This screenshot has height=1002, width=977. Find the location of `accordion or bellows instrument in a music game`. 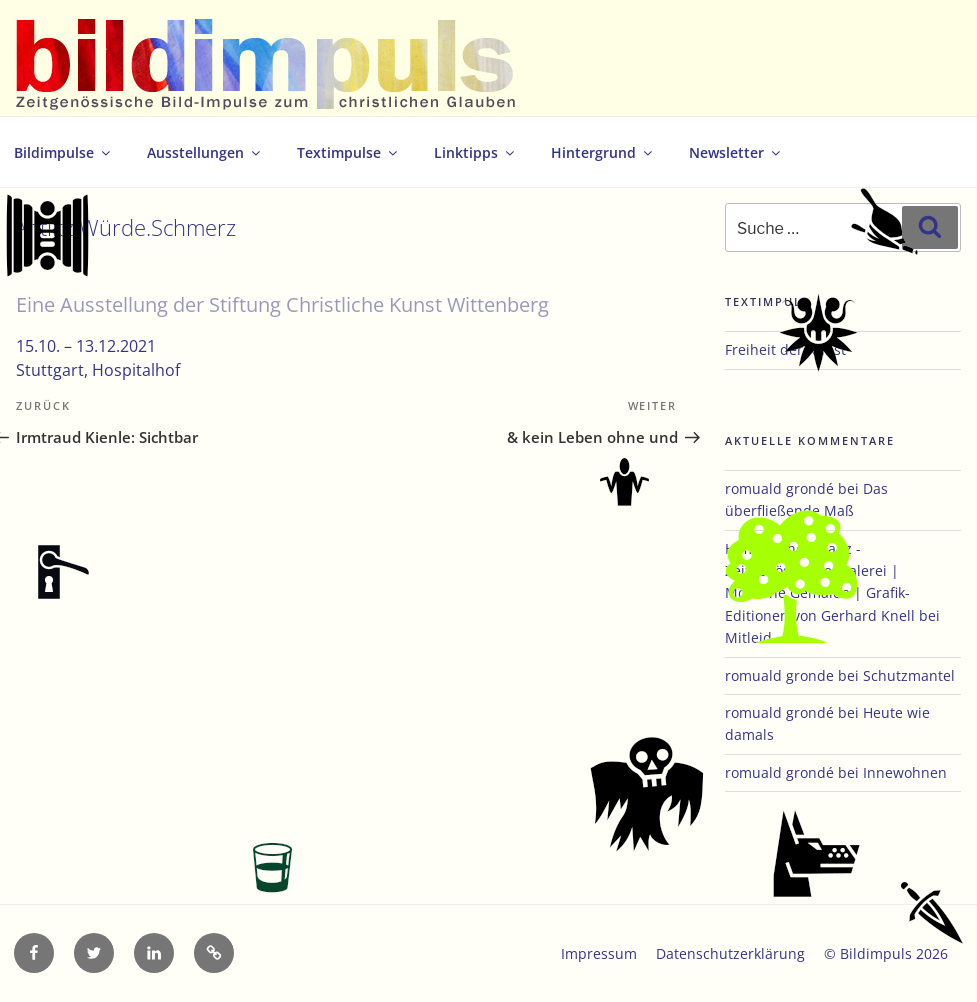

accordion or bellows instrument in a music game is located at coordinates (47, 235).